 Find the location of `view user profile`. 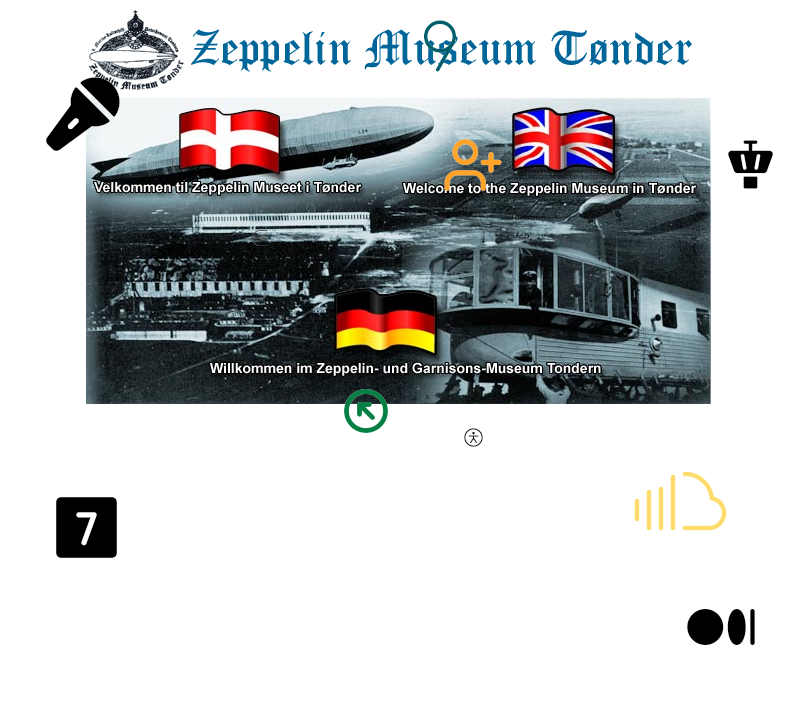

view user profile is located at coordinates (473, 437).